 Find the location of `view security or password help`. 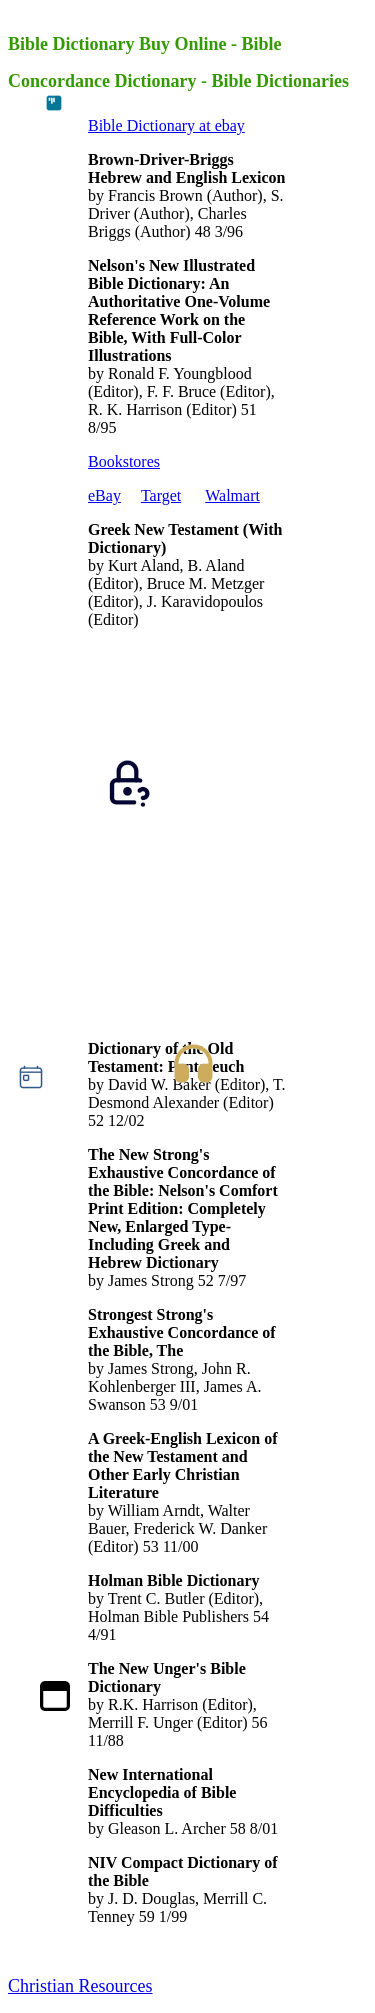

view security or password help is located at coordinates (127, 782).